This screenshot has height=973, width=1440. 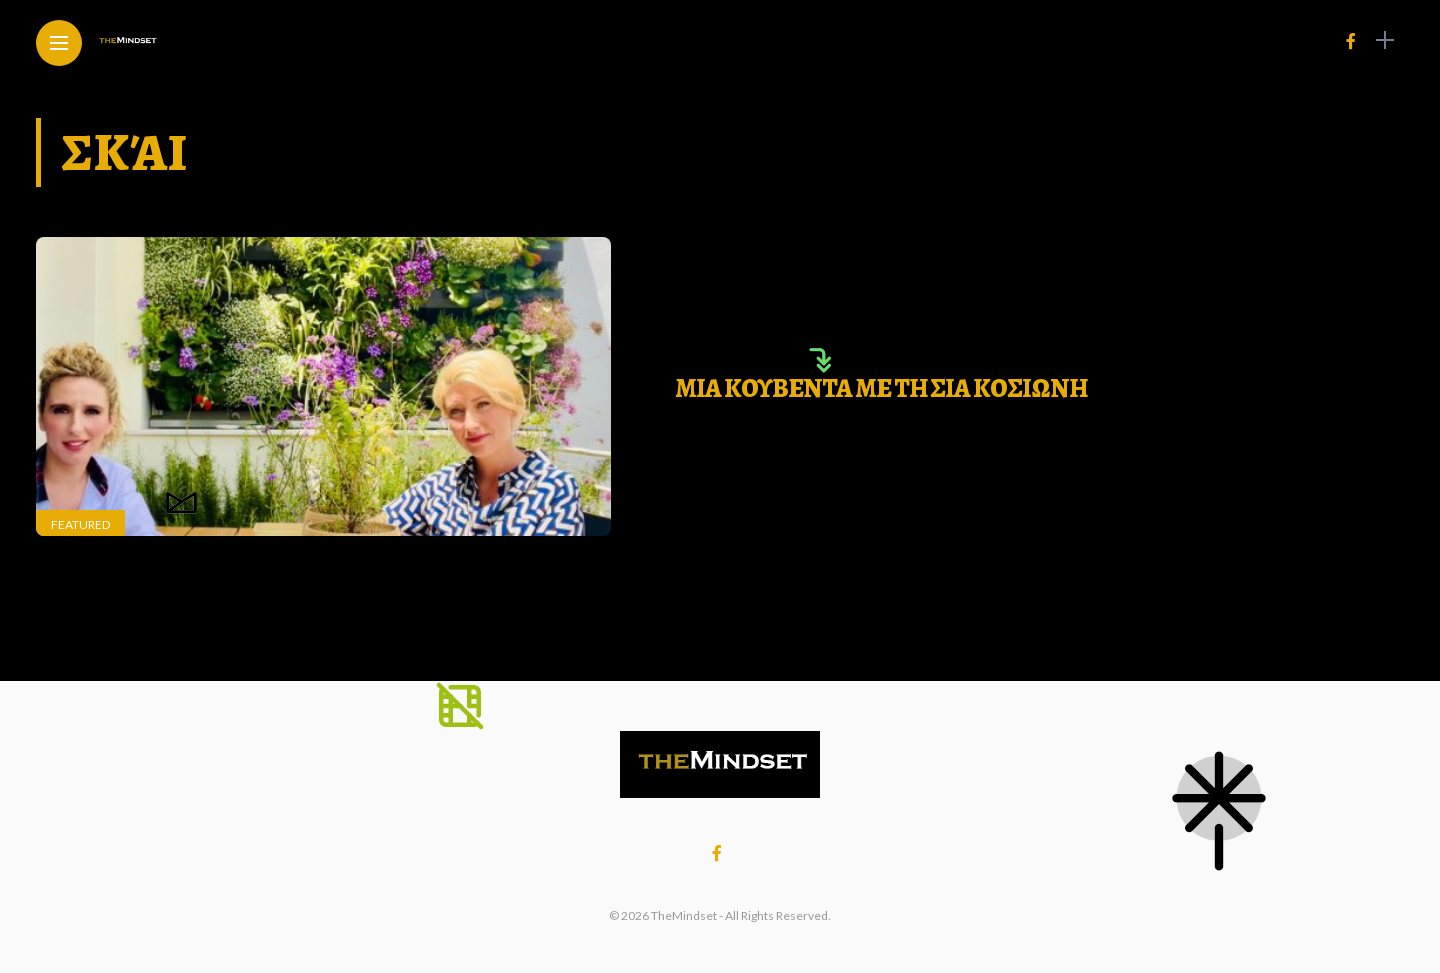 I want to click on campaign monitor logo, so click(x=181, y=502).